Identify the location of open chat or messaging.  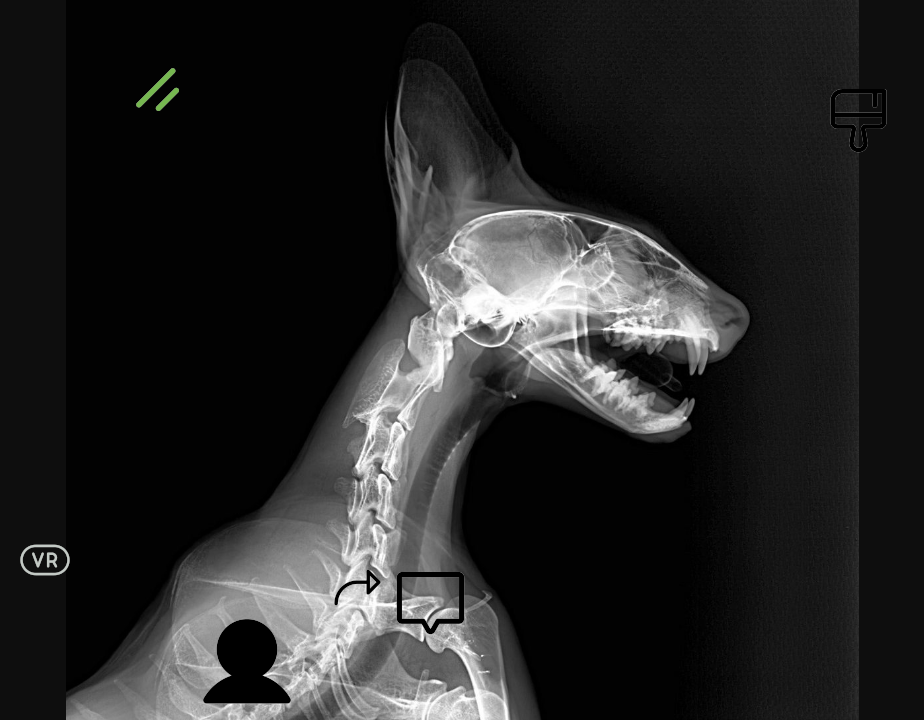
(430, 600).